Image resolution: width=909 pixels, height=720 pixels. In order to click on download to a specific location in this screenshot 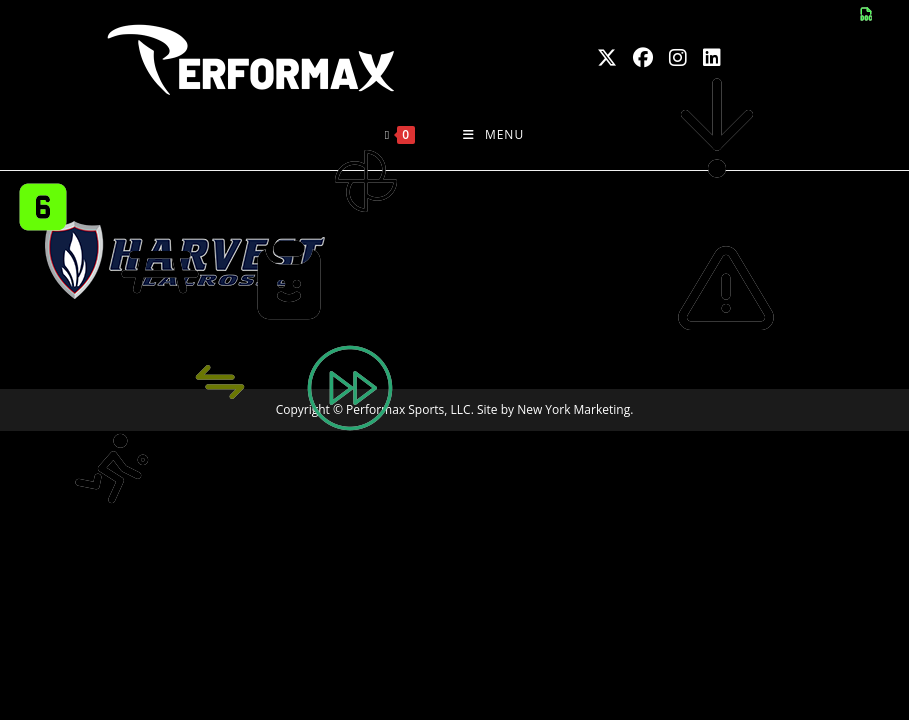, I will do `click(717, 128)`.